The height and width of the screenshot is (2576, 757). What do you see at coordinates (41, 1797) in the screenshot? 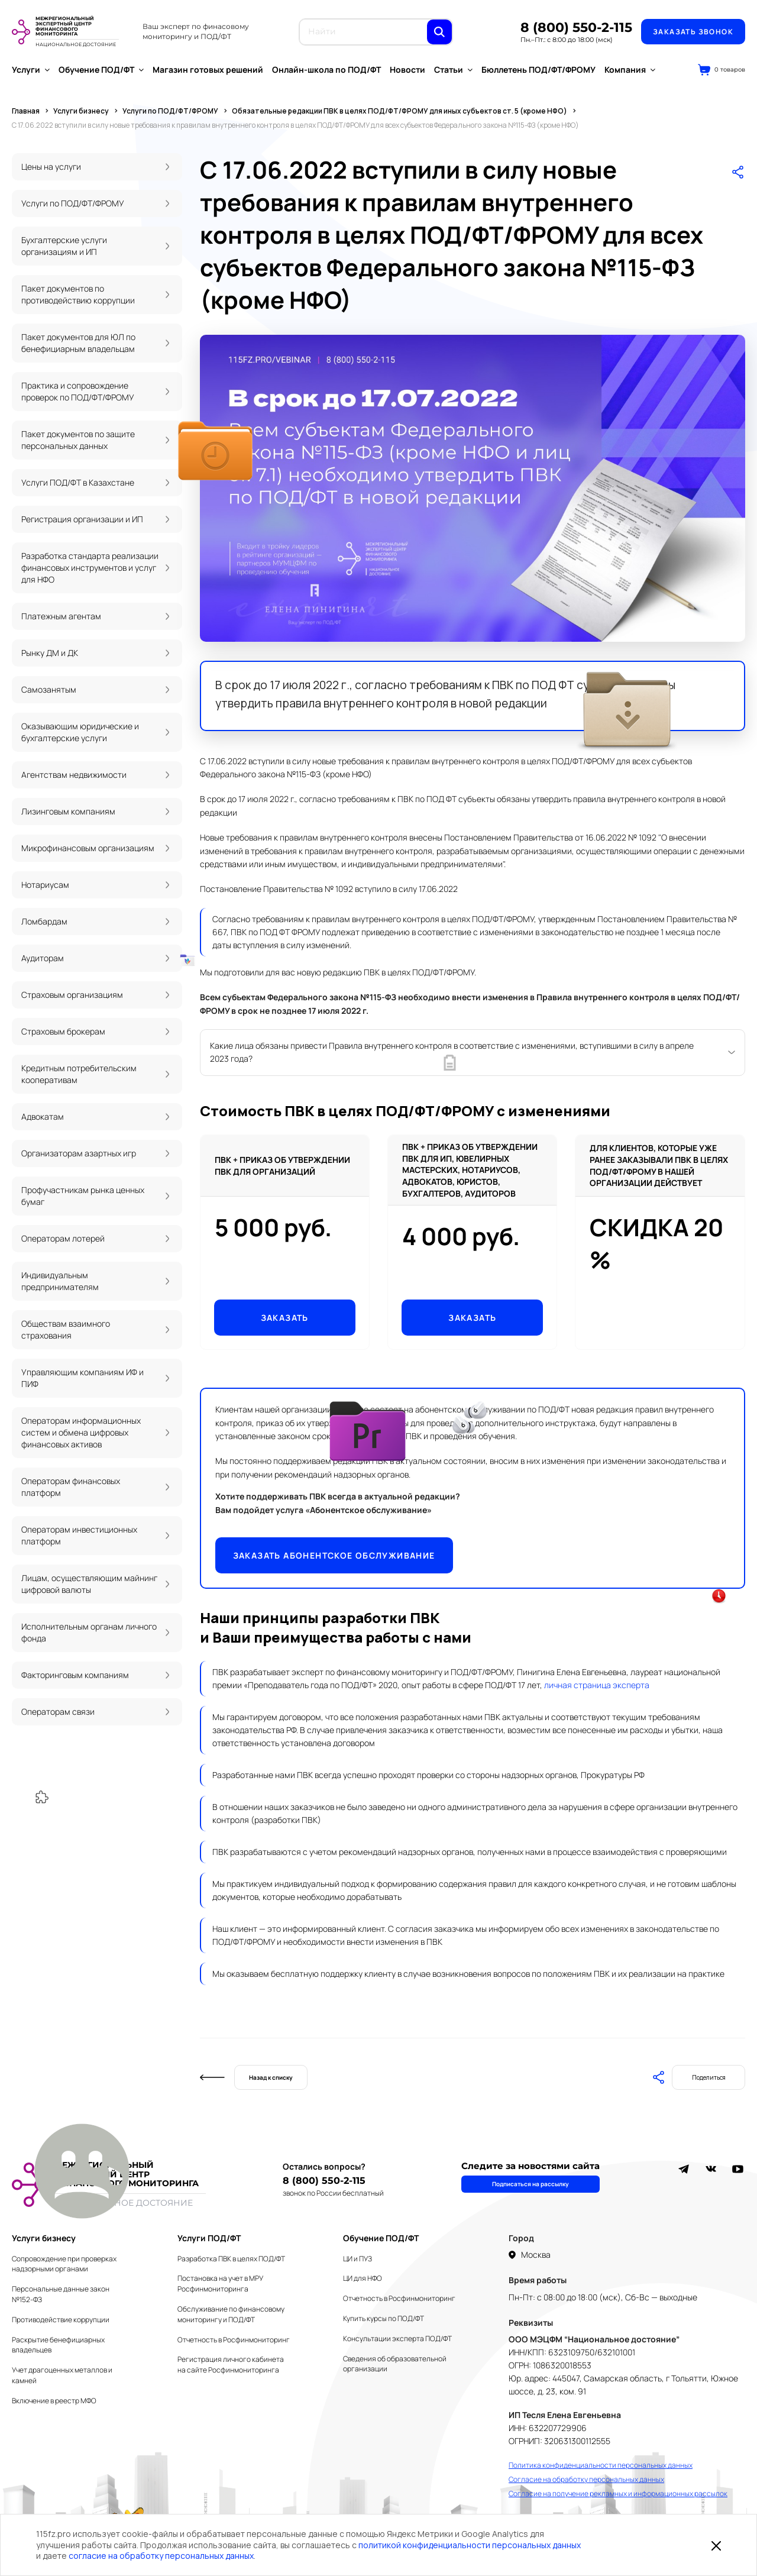
I see `access plugin settings and preferences` at bounding box center [41, 1797].